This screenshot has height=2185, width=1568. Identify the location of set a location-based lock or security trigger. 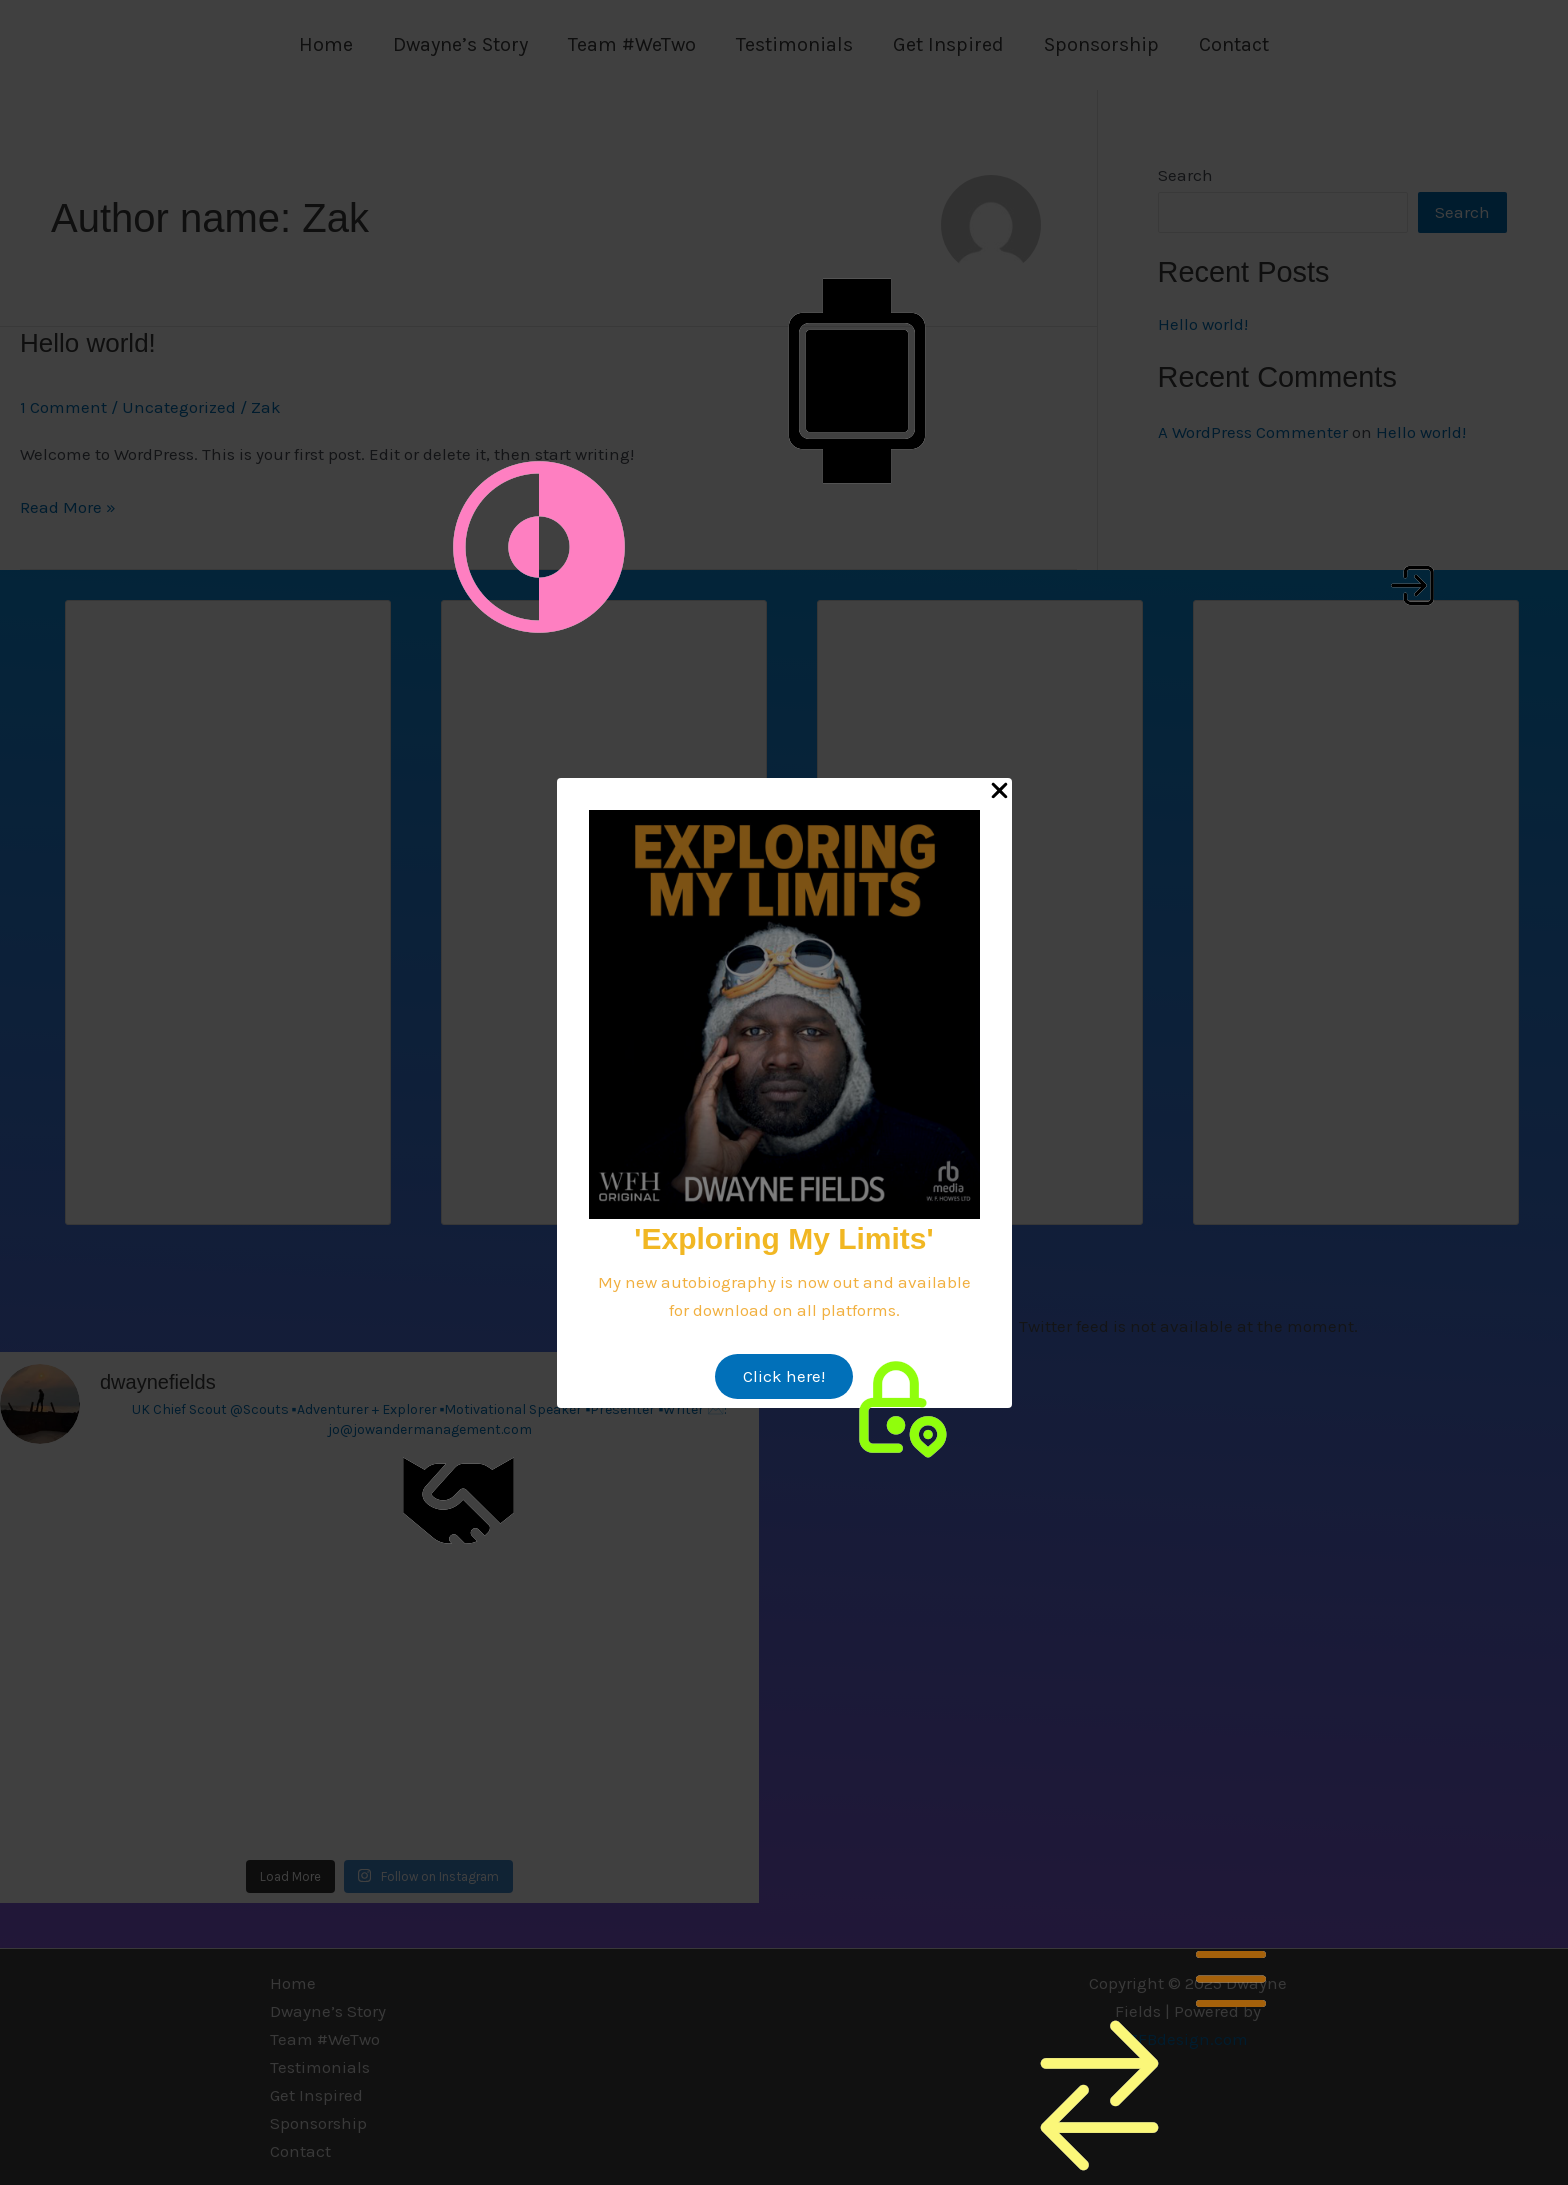
(896, 1407).